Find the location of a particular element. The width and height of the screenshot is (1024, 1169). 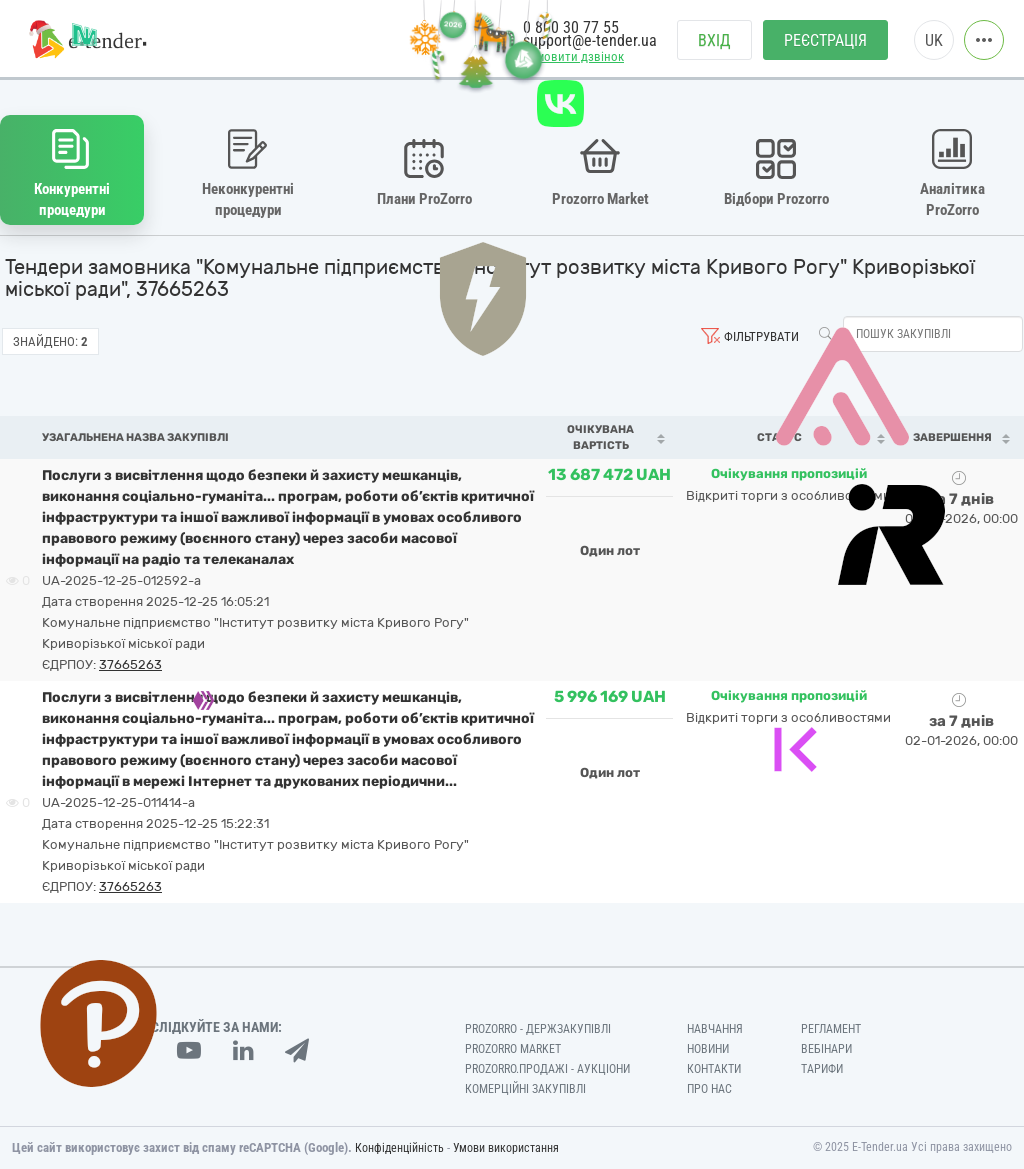

hive blockchain platform logo is located at coordinates (203, 700).